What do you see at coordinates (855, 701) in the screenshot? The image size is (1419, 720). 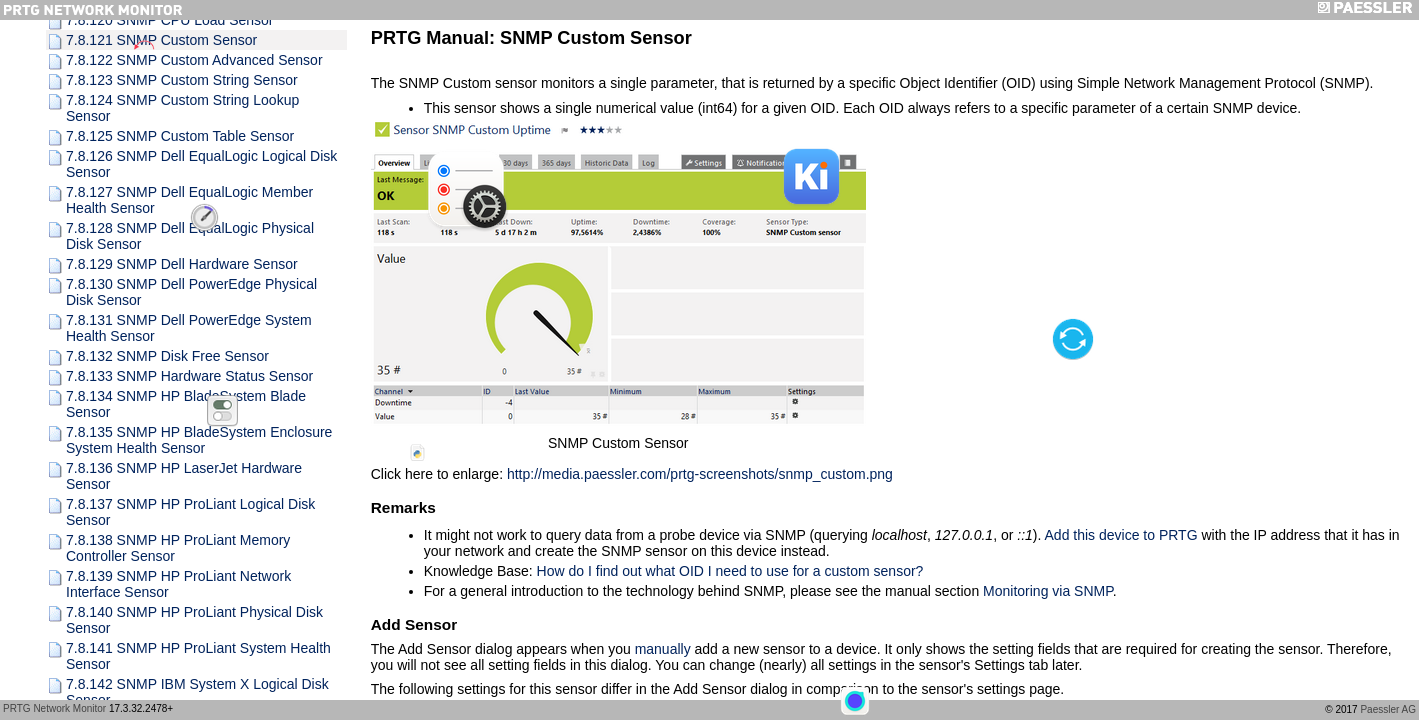 I see `open mercury browser app` at bounding box center [855, 701].